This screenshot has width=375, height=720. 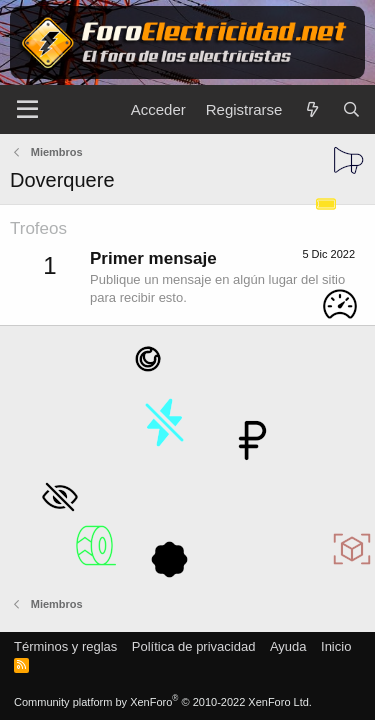 I want to click on view performance or speed metrics, so click(x=340, y=304).